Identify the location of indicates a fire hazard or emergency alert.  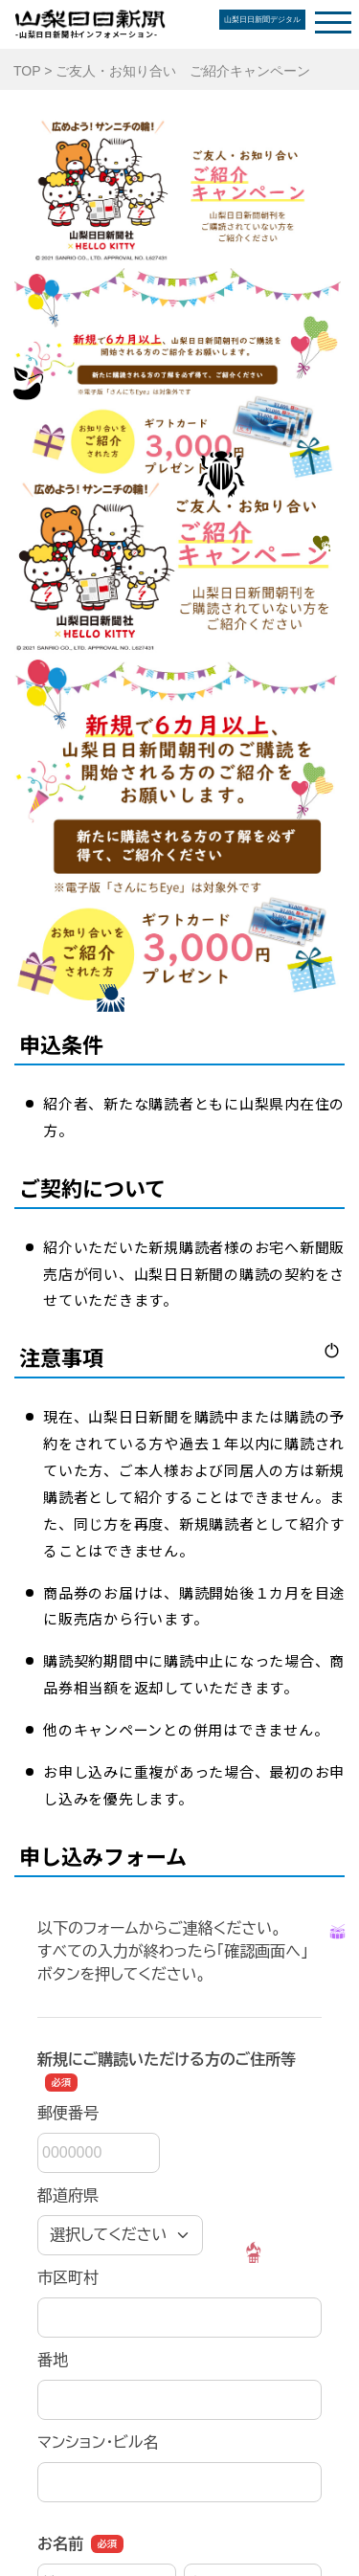
(254, 2252).